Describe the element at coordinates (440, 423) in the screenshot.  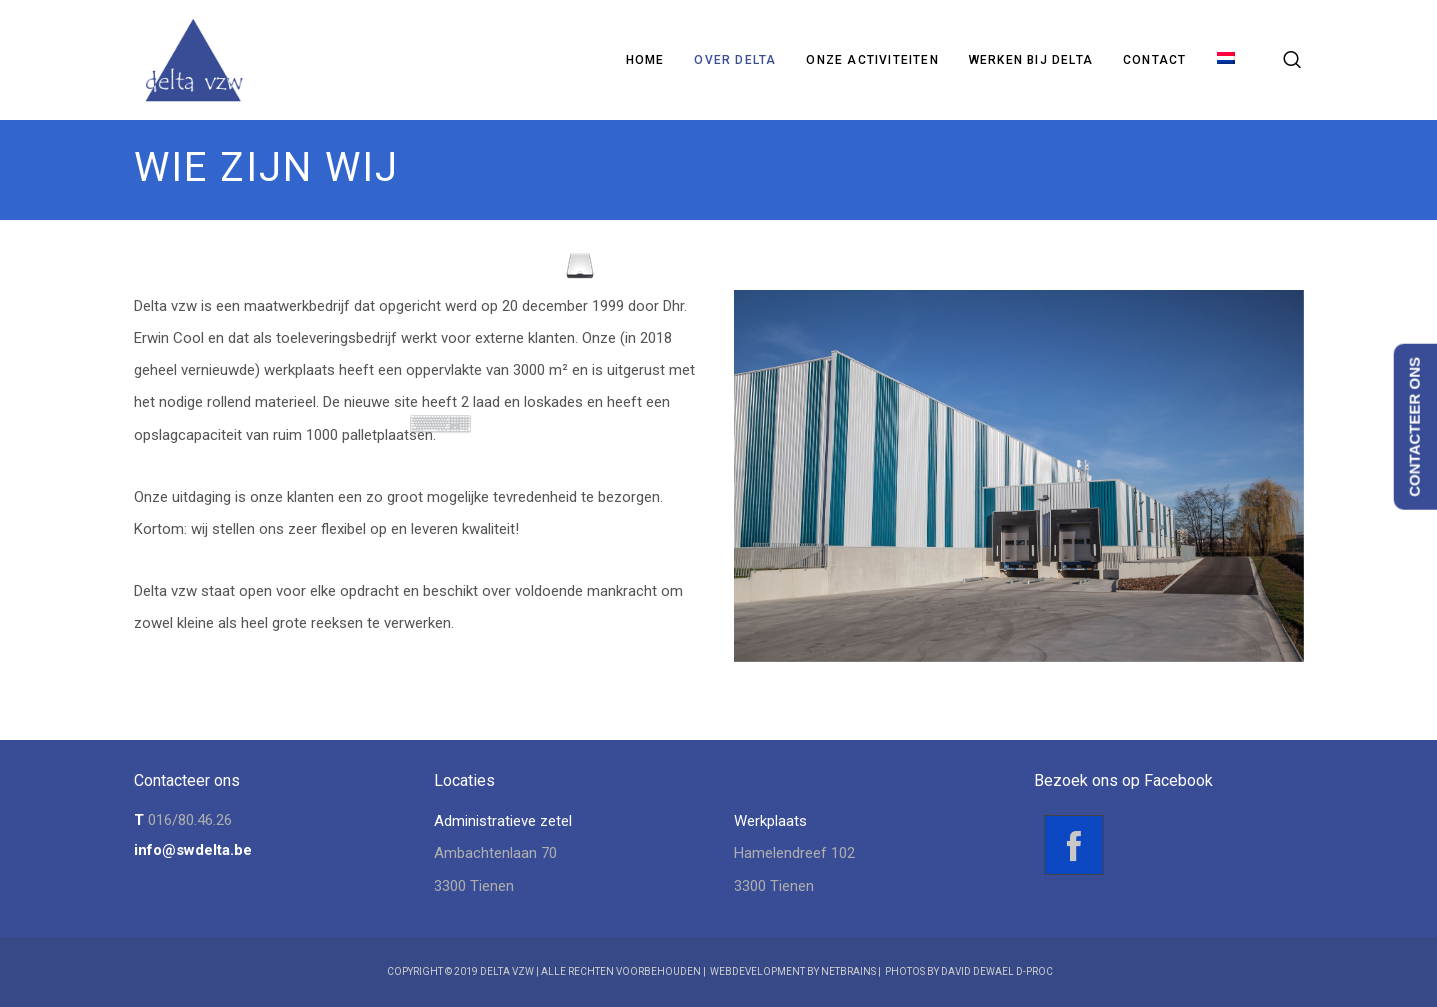
I see `connect a bluetooth keyboard` at that location.